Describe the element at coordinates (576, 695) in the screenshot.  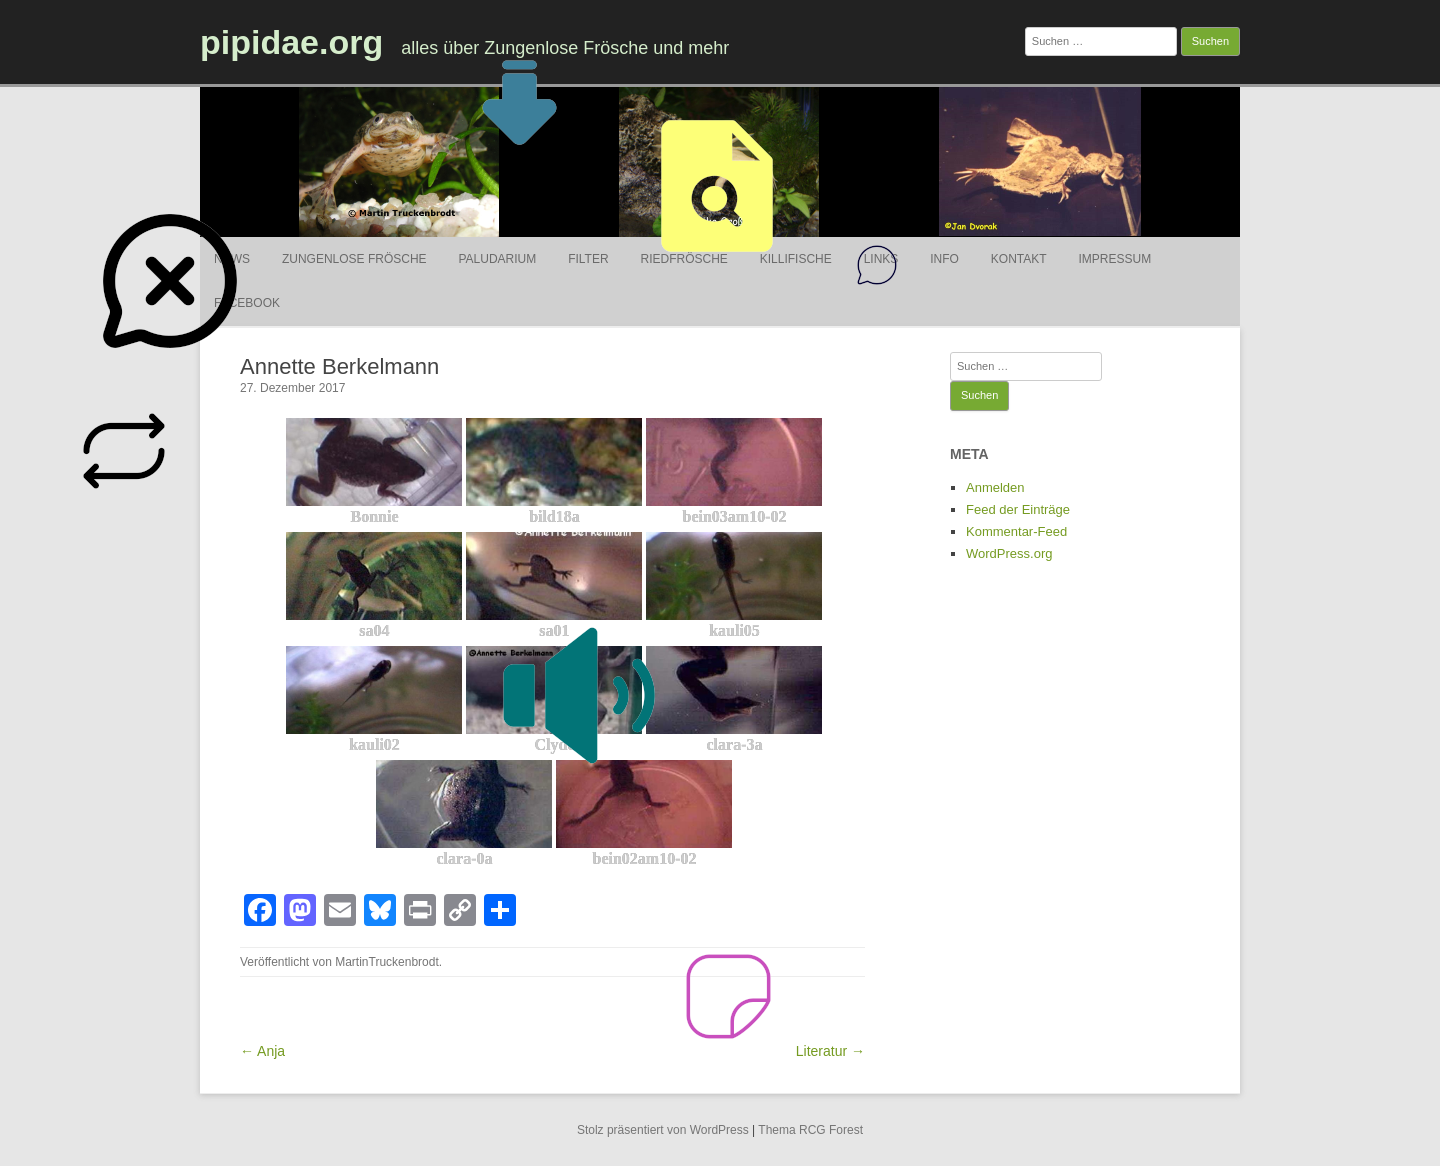
I see `volume is set to high` at that location.